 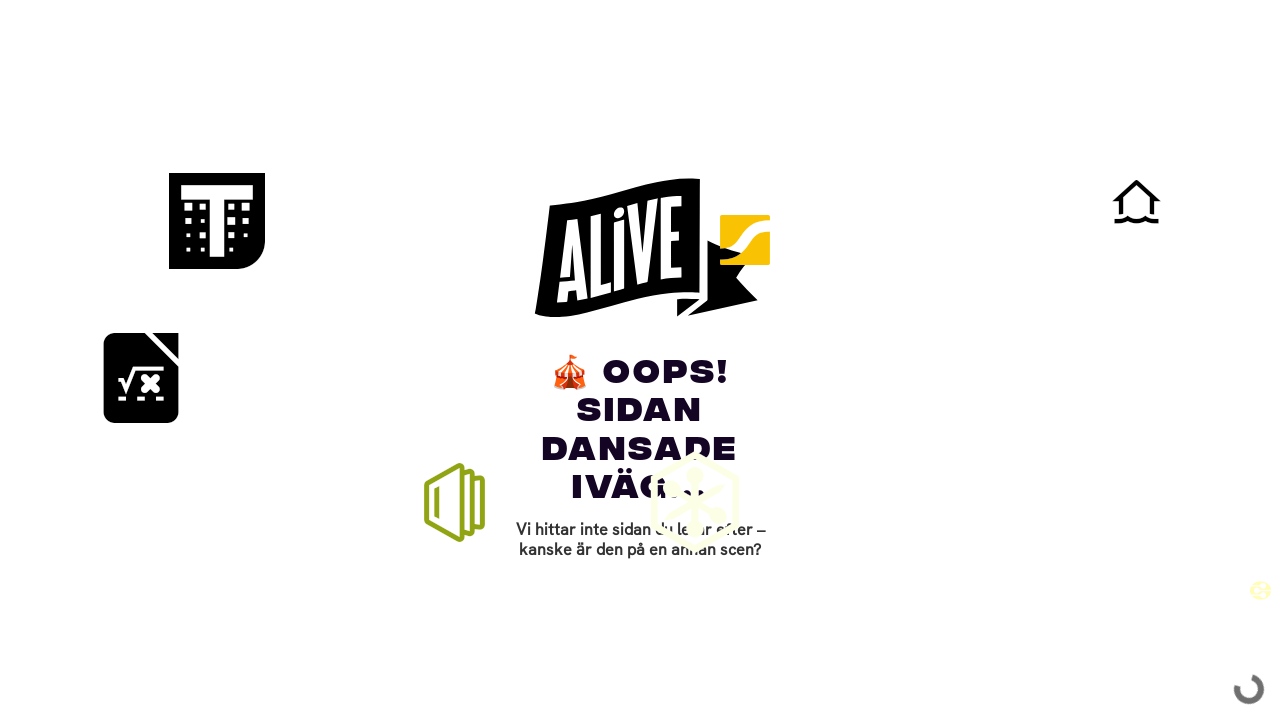 What do you see at coordinates (1136, 203) in the screenshot?
I see `indicates flood warning or alert` at bounding box center [1136, 203].